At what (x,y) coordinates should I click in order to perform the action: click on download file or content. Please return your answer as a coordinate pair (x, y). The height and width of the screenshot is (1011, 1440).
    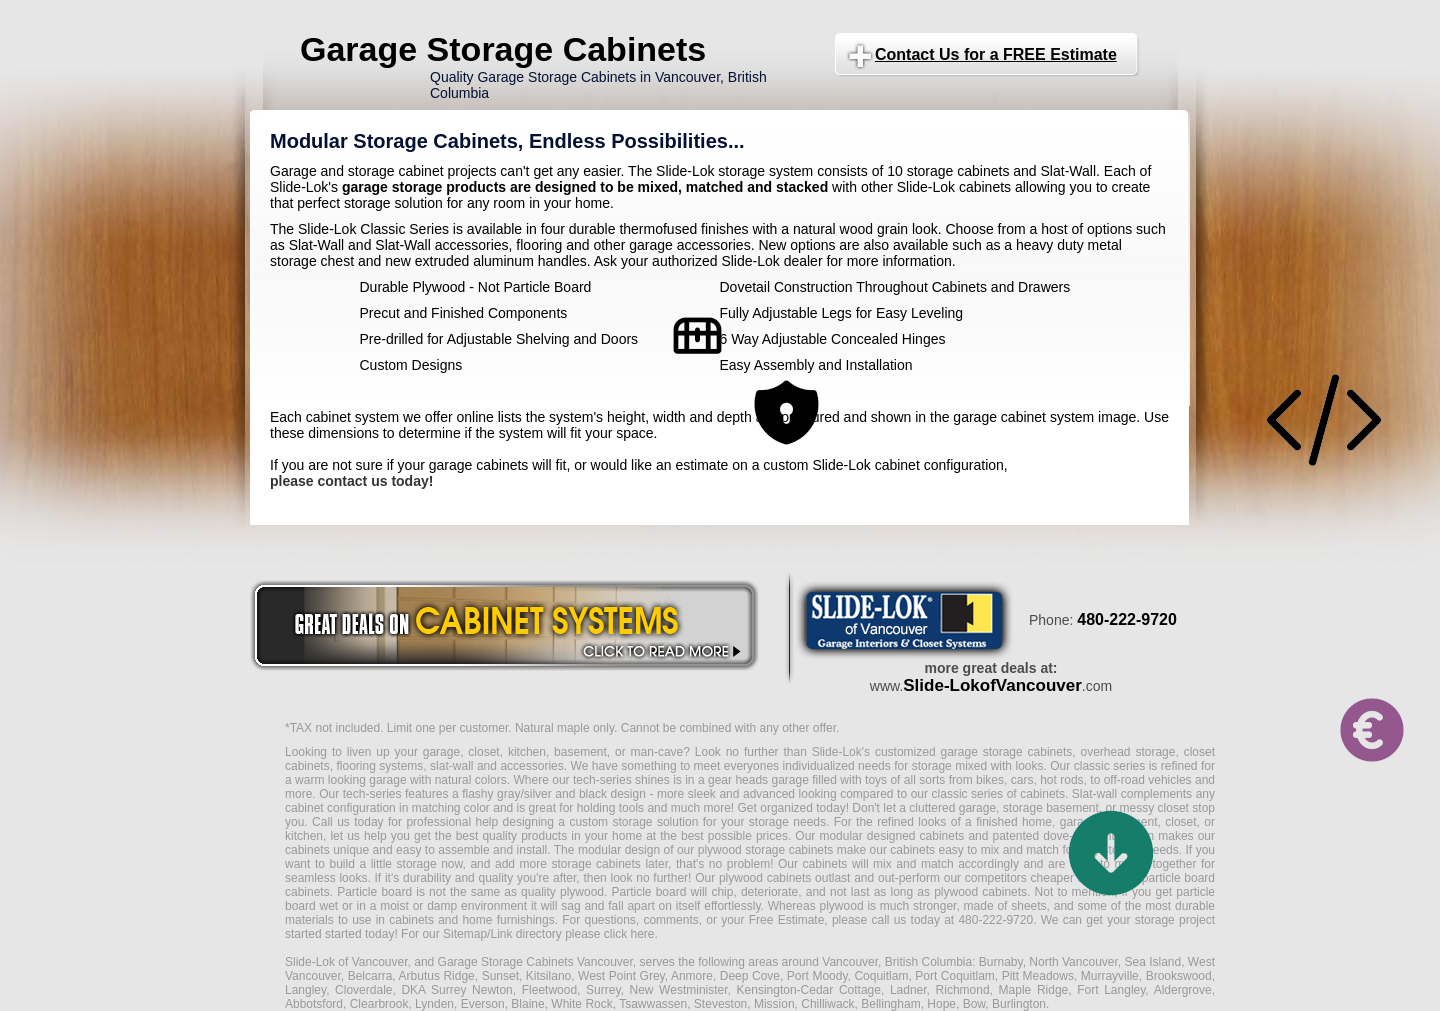
    Looking at the image, I should click on (1111, 853).